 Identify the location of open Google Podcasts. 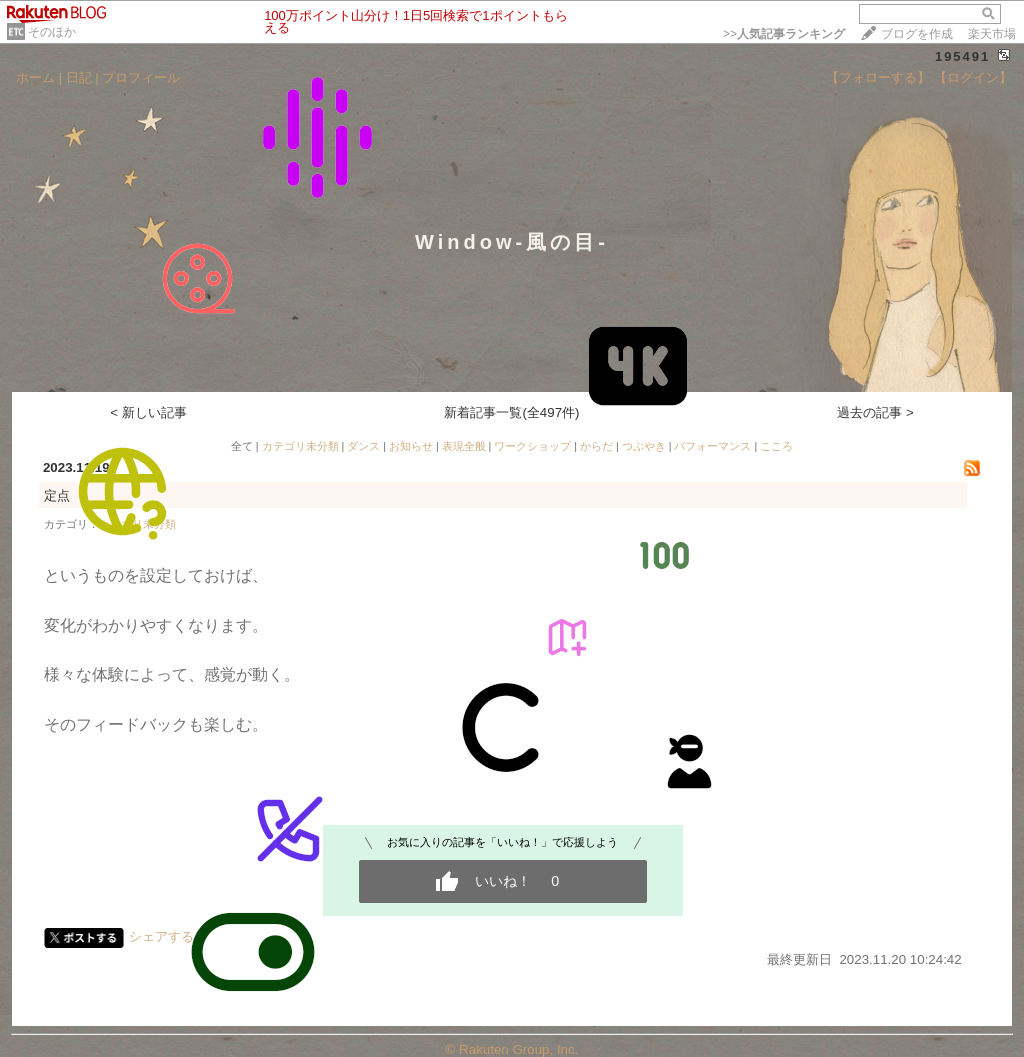
(317, 137).